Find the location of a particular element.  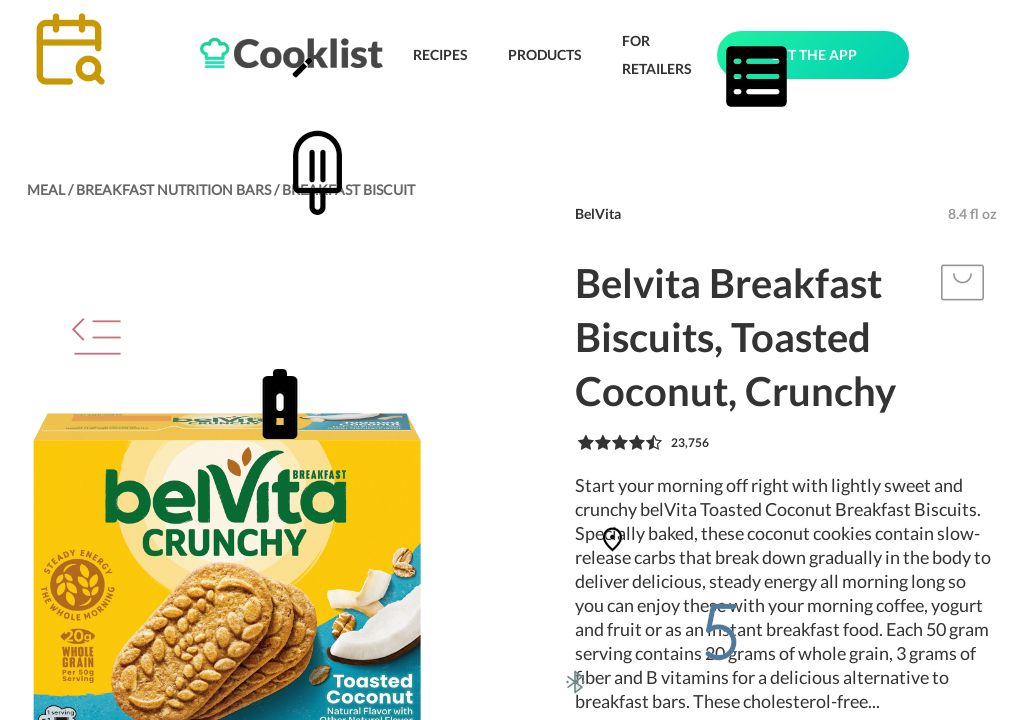

decrease text indentation is located at coordinates (97, 337).